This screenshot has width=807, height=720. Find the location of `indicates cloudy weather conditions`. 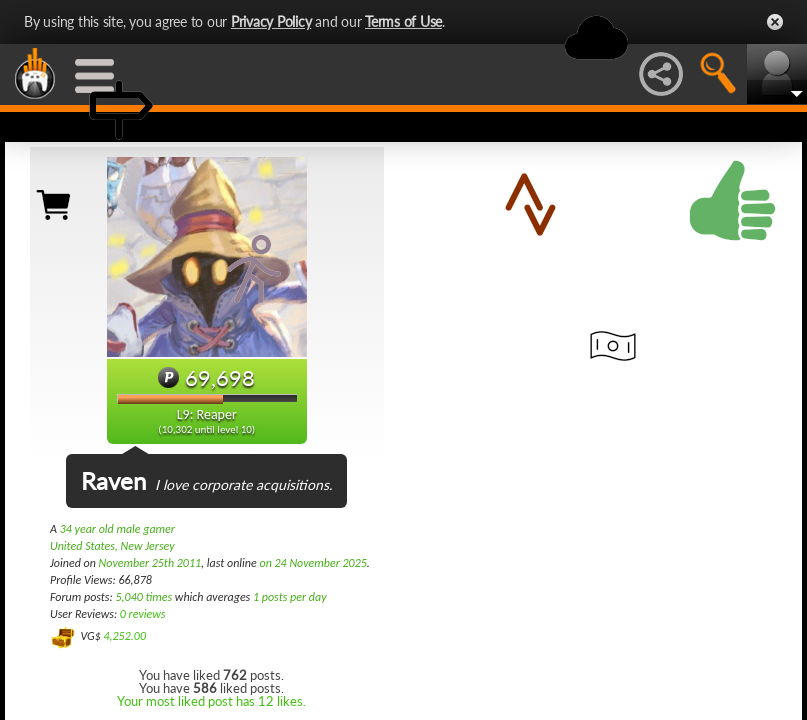

indicates cloudy weather conditions is located at coordinates (596, 37).